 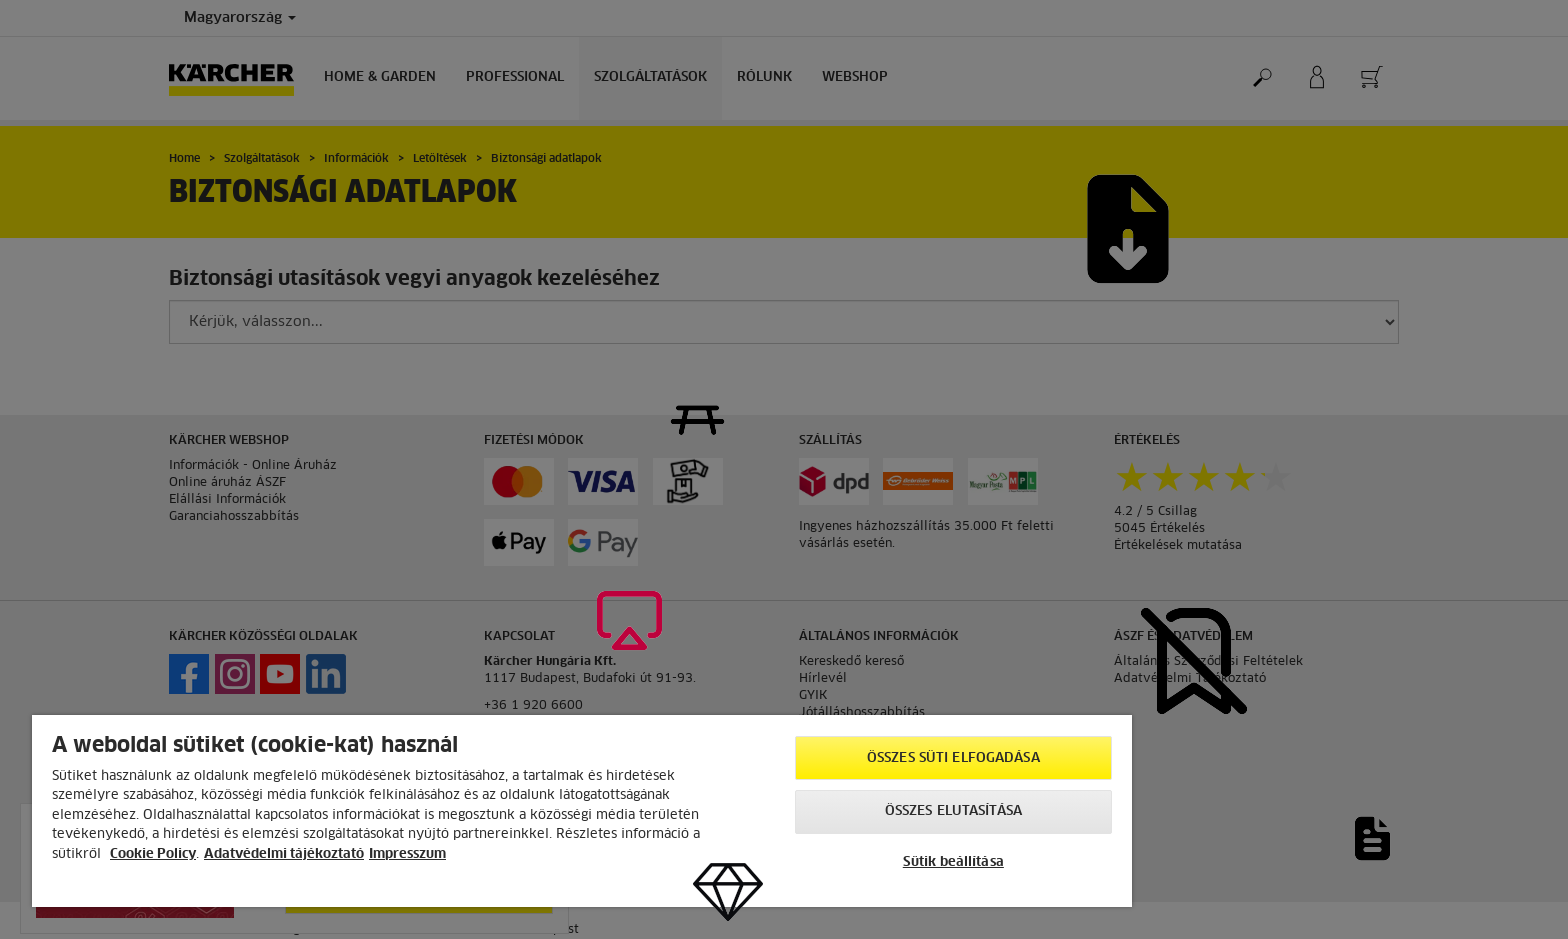 I want to click on stream content to an external display, so click(x=629, y=620).